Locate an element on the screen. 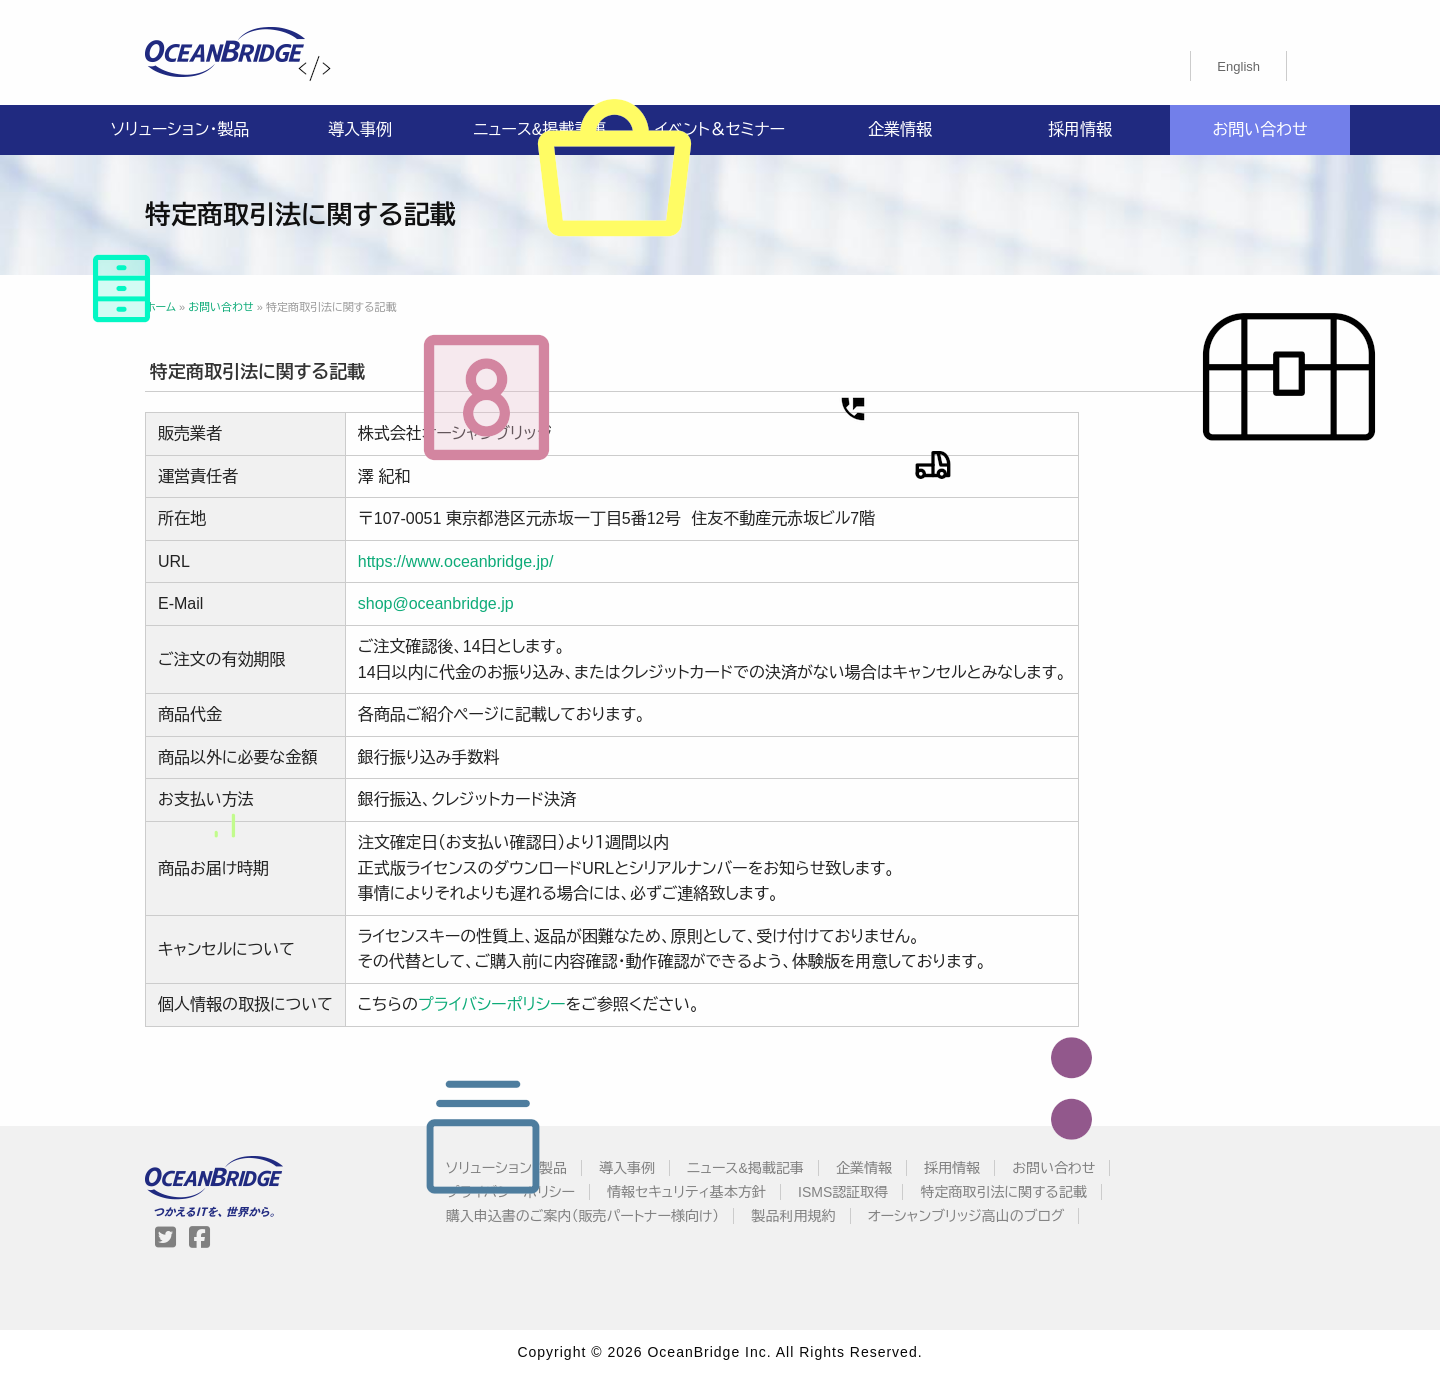 The width and height of the screenshot is (1440, 1375). access your rewards or collected items is located at coordinates (1289, 380).